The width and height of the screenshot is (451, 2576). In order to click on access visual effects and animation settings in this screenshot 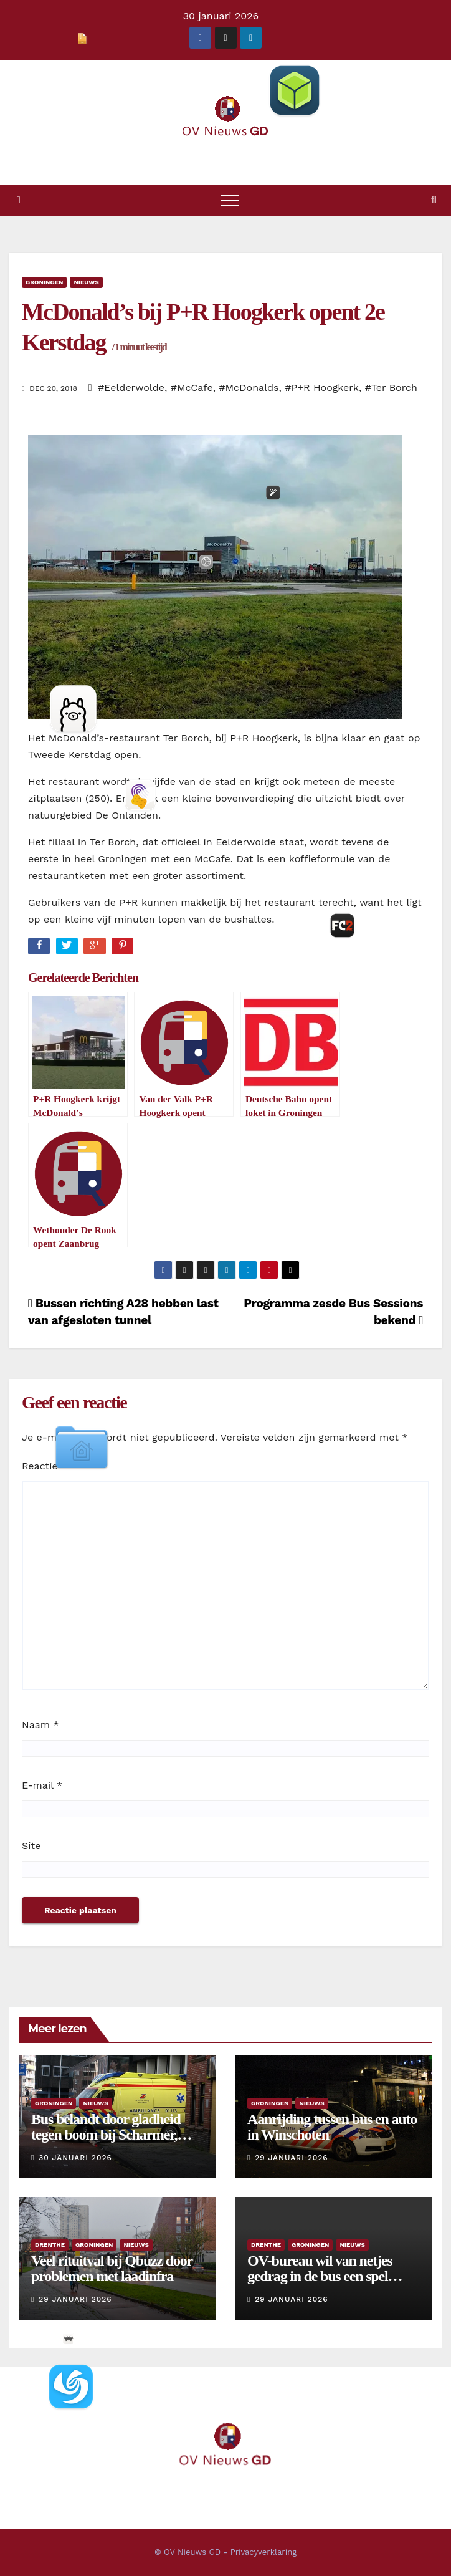, I will do `click(273, 493)`.